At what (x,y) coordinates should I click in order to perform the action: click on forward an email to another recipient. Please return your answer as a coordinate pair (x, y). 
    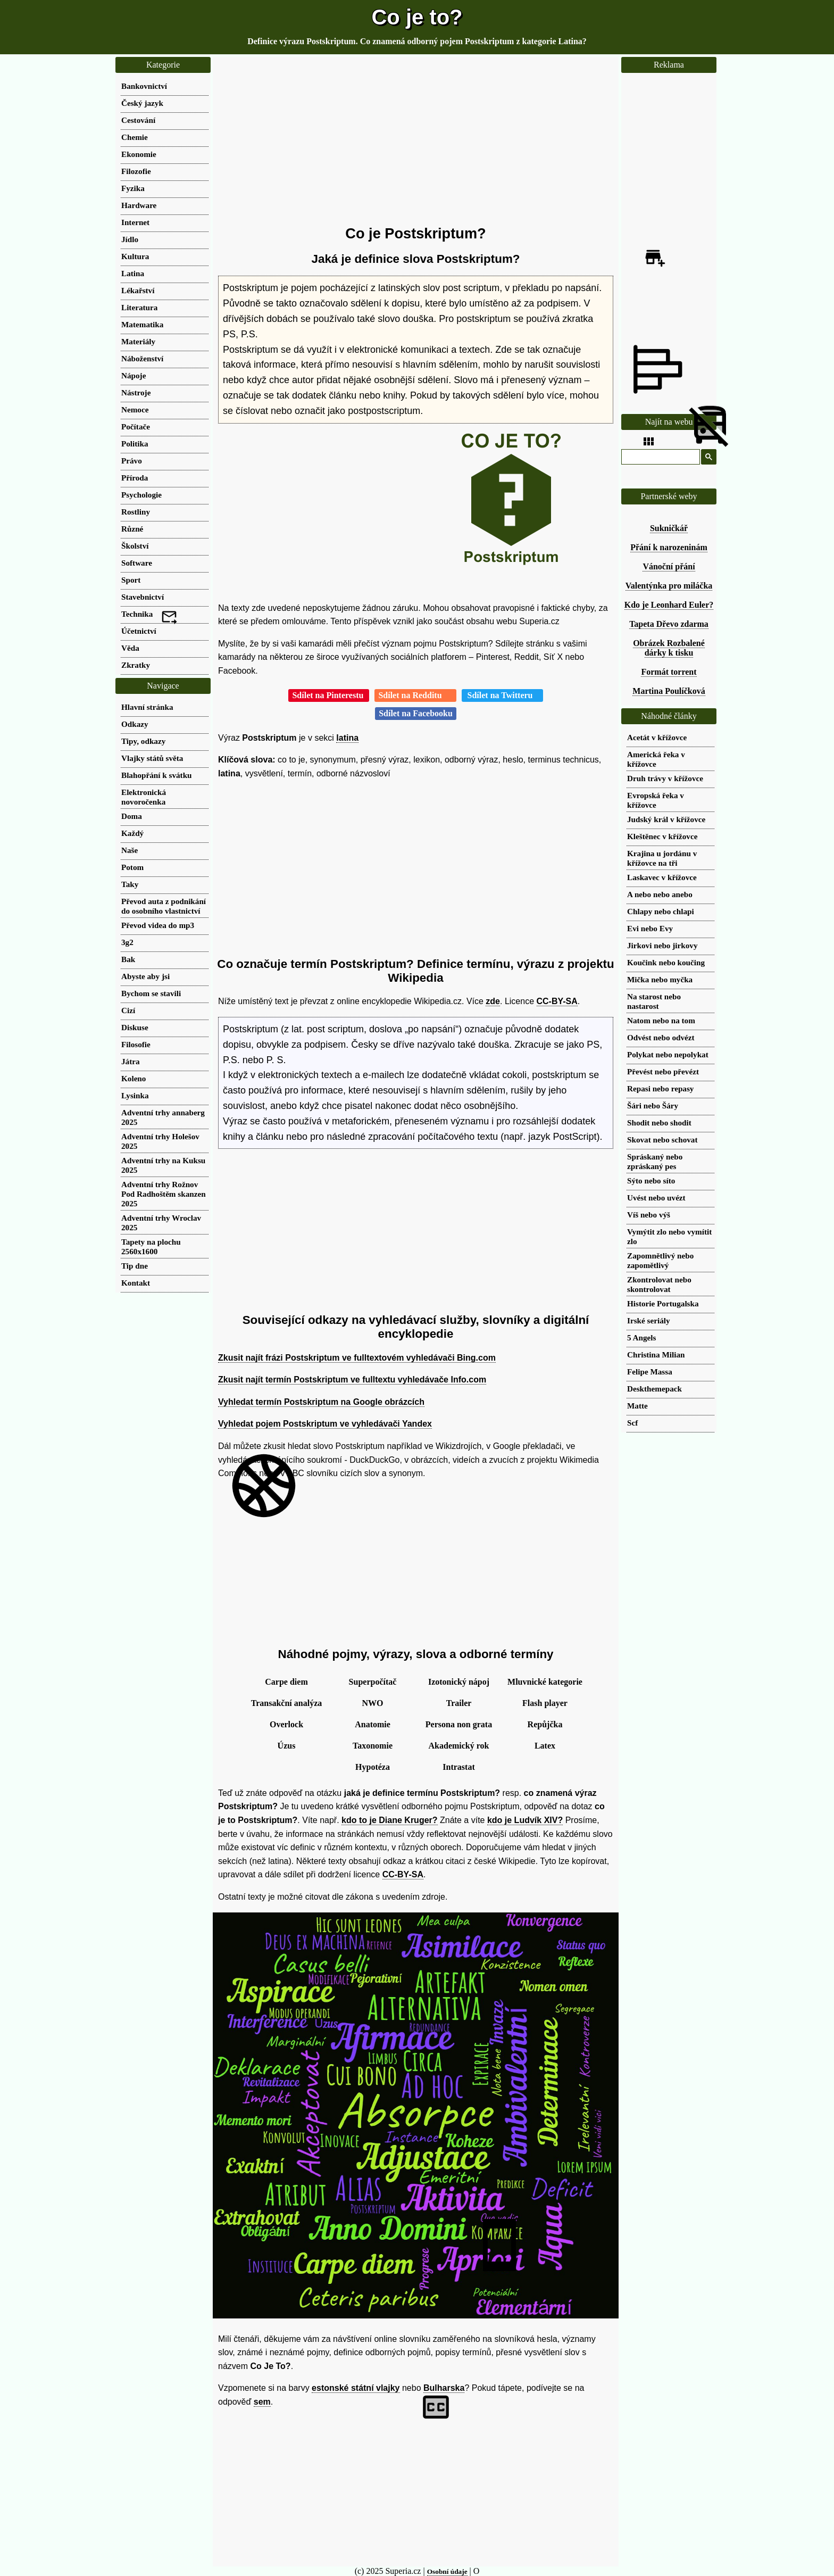
    Looking at the image, I should click on (169, 617).